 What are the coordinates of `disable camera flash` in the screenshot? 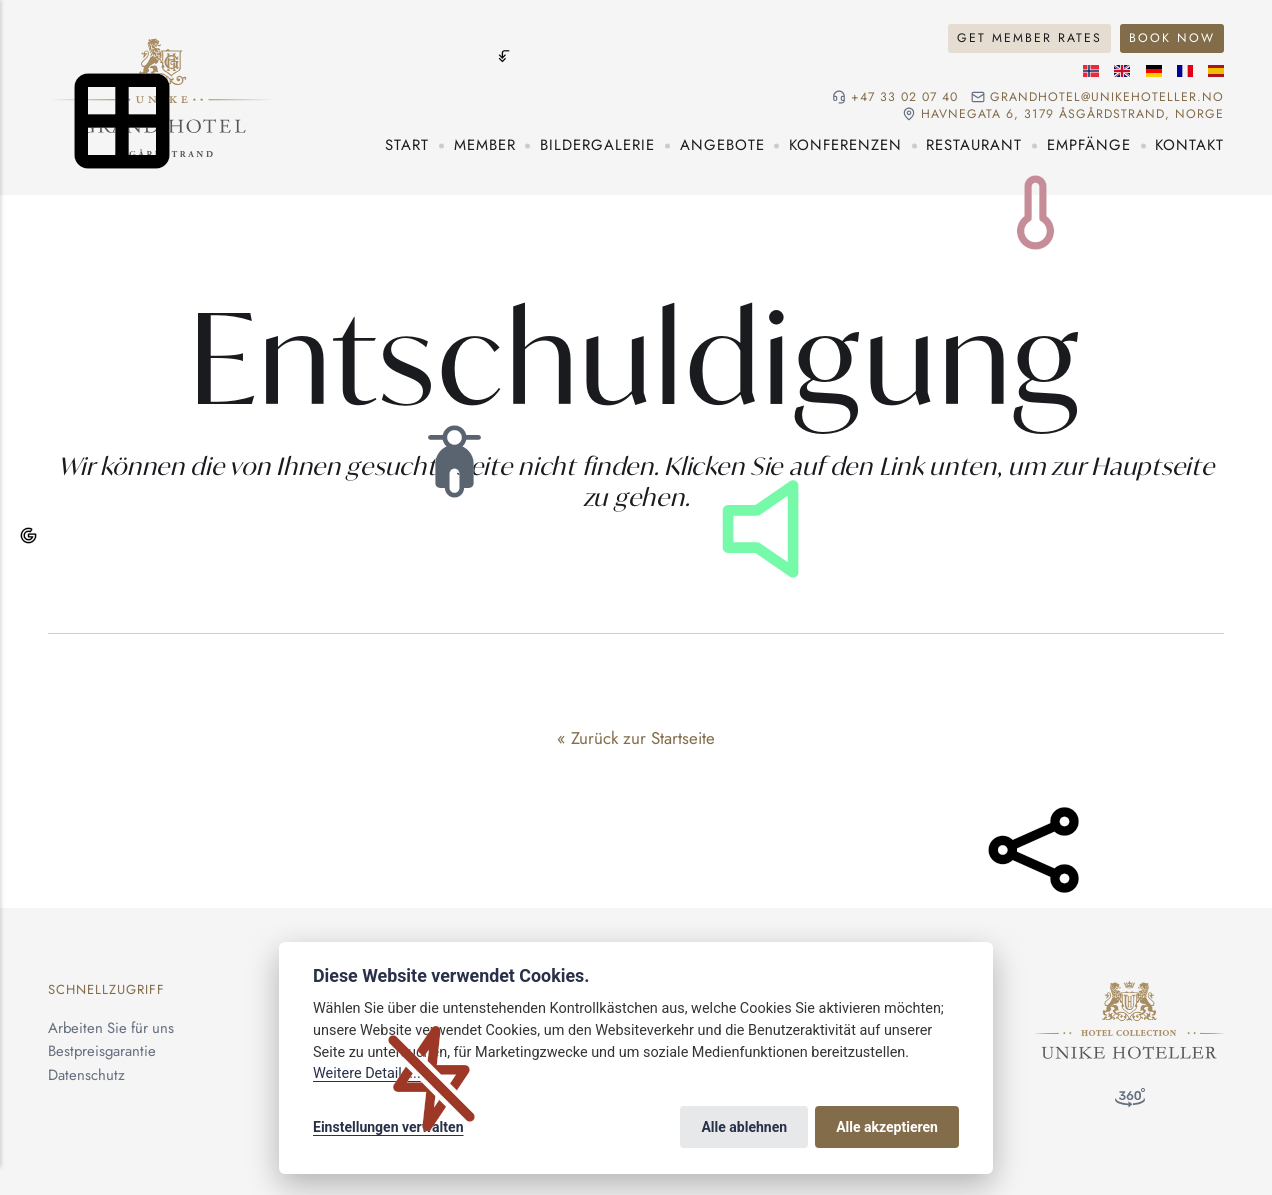 It's located at (431, 1078).